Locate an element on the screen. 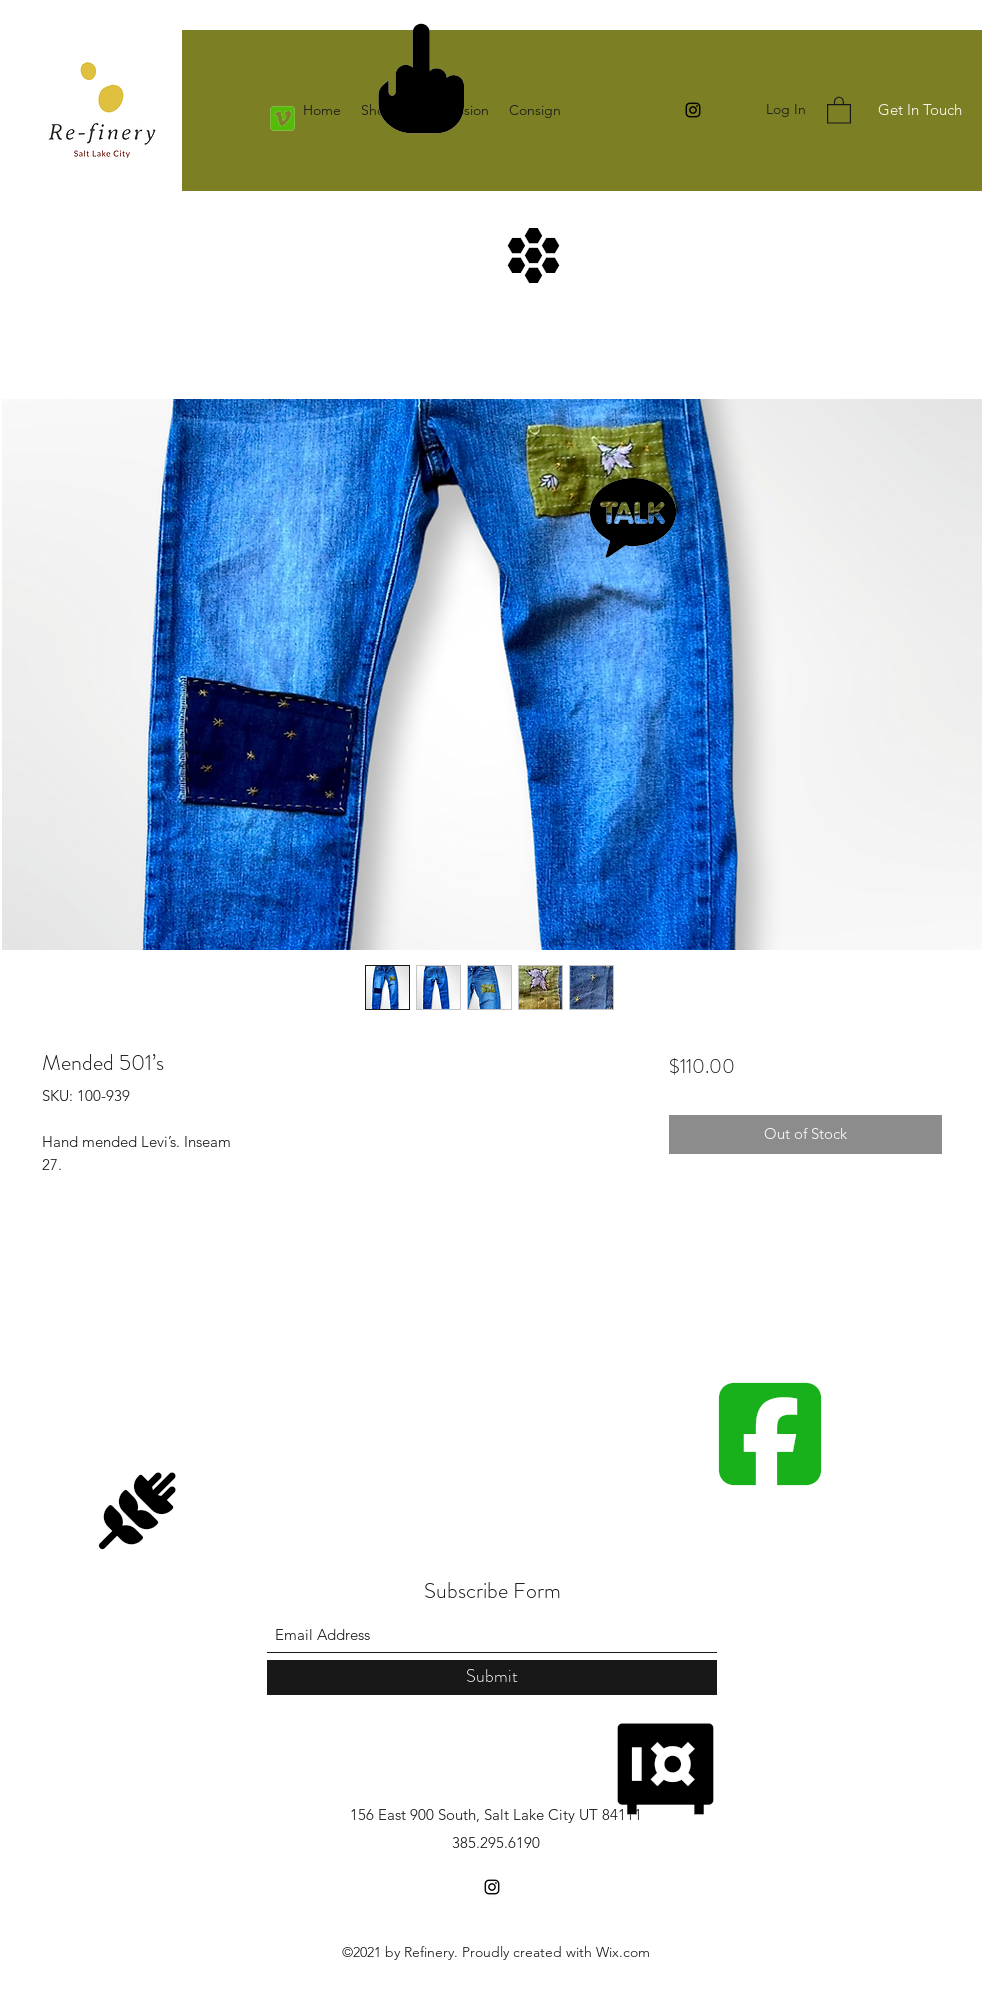 Image resolution: width=984 pixels, height=1997 pixels. open KakaoTalk messaging app is located at coordinates (633, 516).